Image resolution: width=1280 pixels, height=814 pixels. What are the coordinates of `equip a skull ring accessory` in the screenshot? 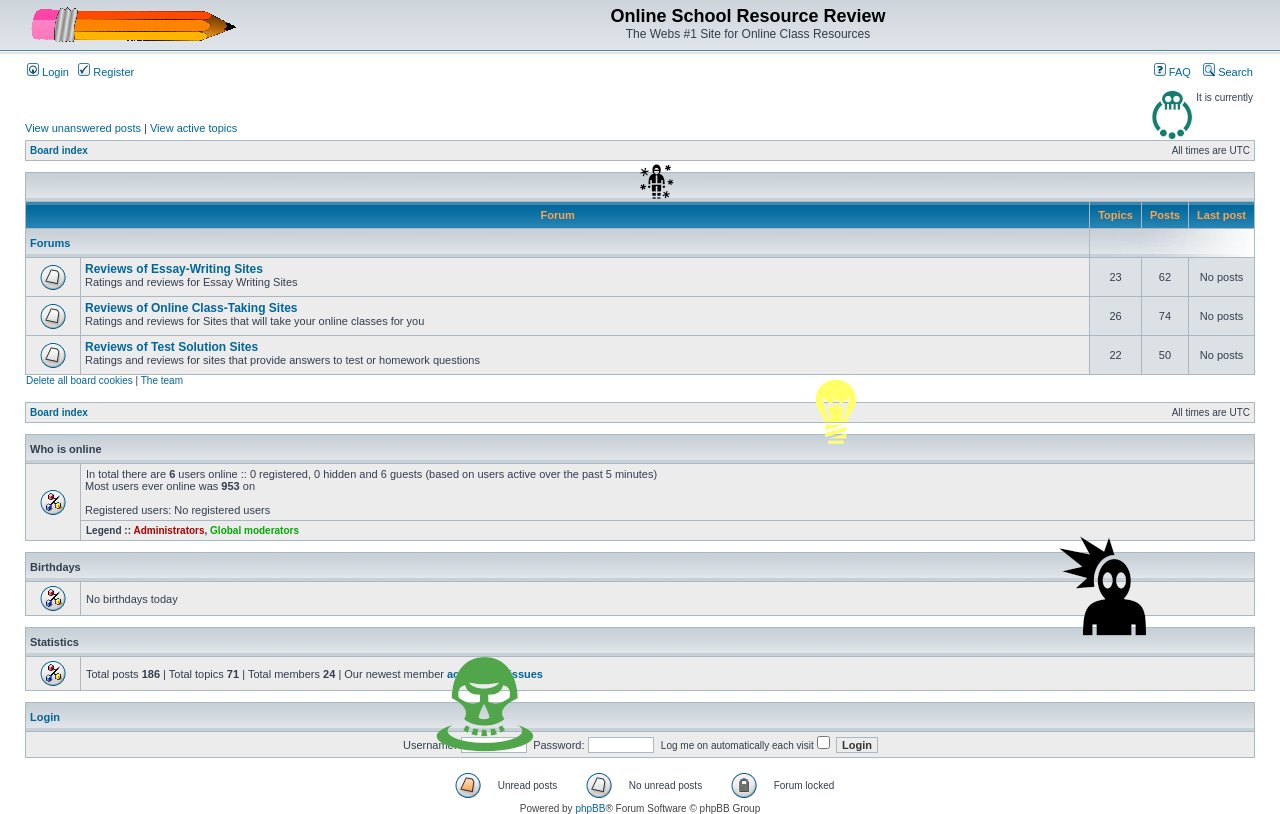 It's located at (1172, 115).